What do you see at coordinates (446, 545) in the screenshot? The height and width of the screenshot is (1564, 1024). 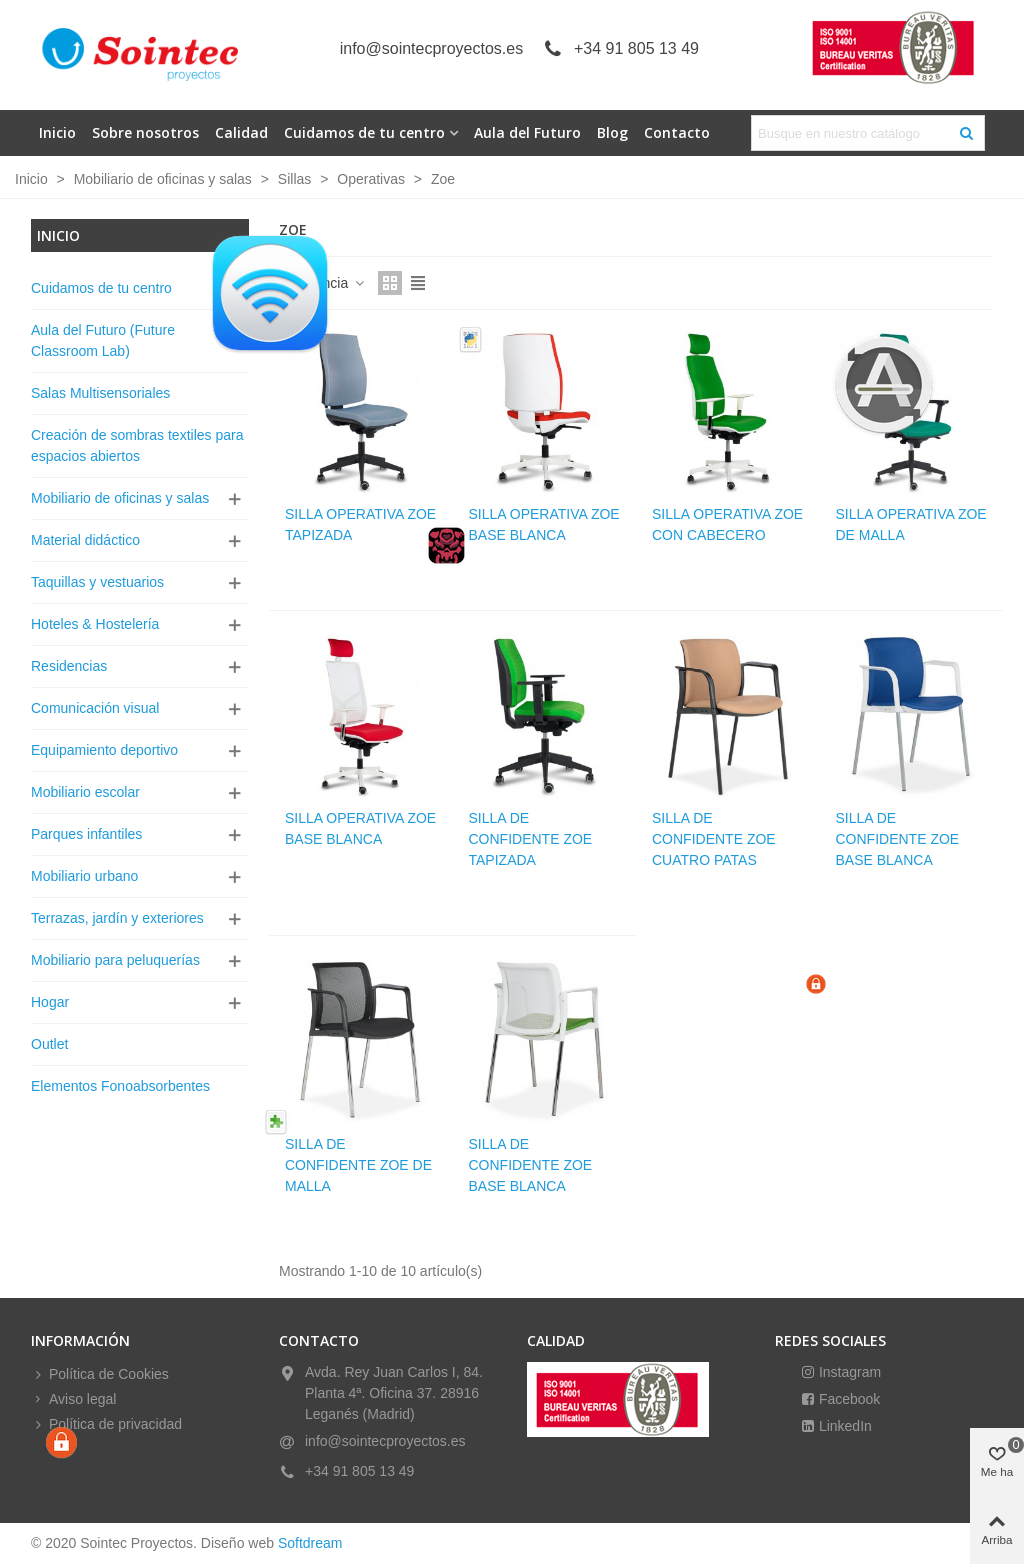 I see `launch helltaker game` at bounding box center [446, 545].